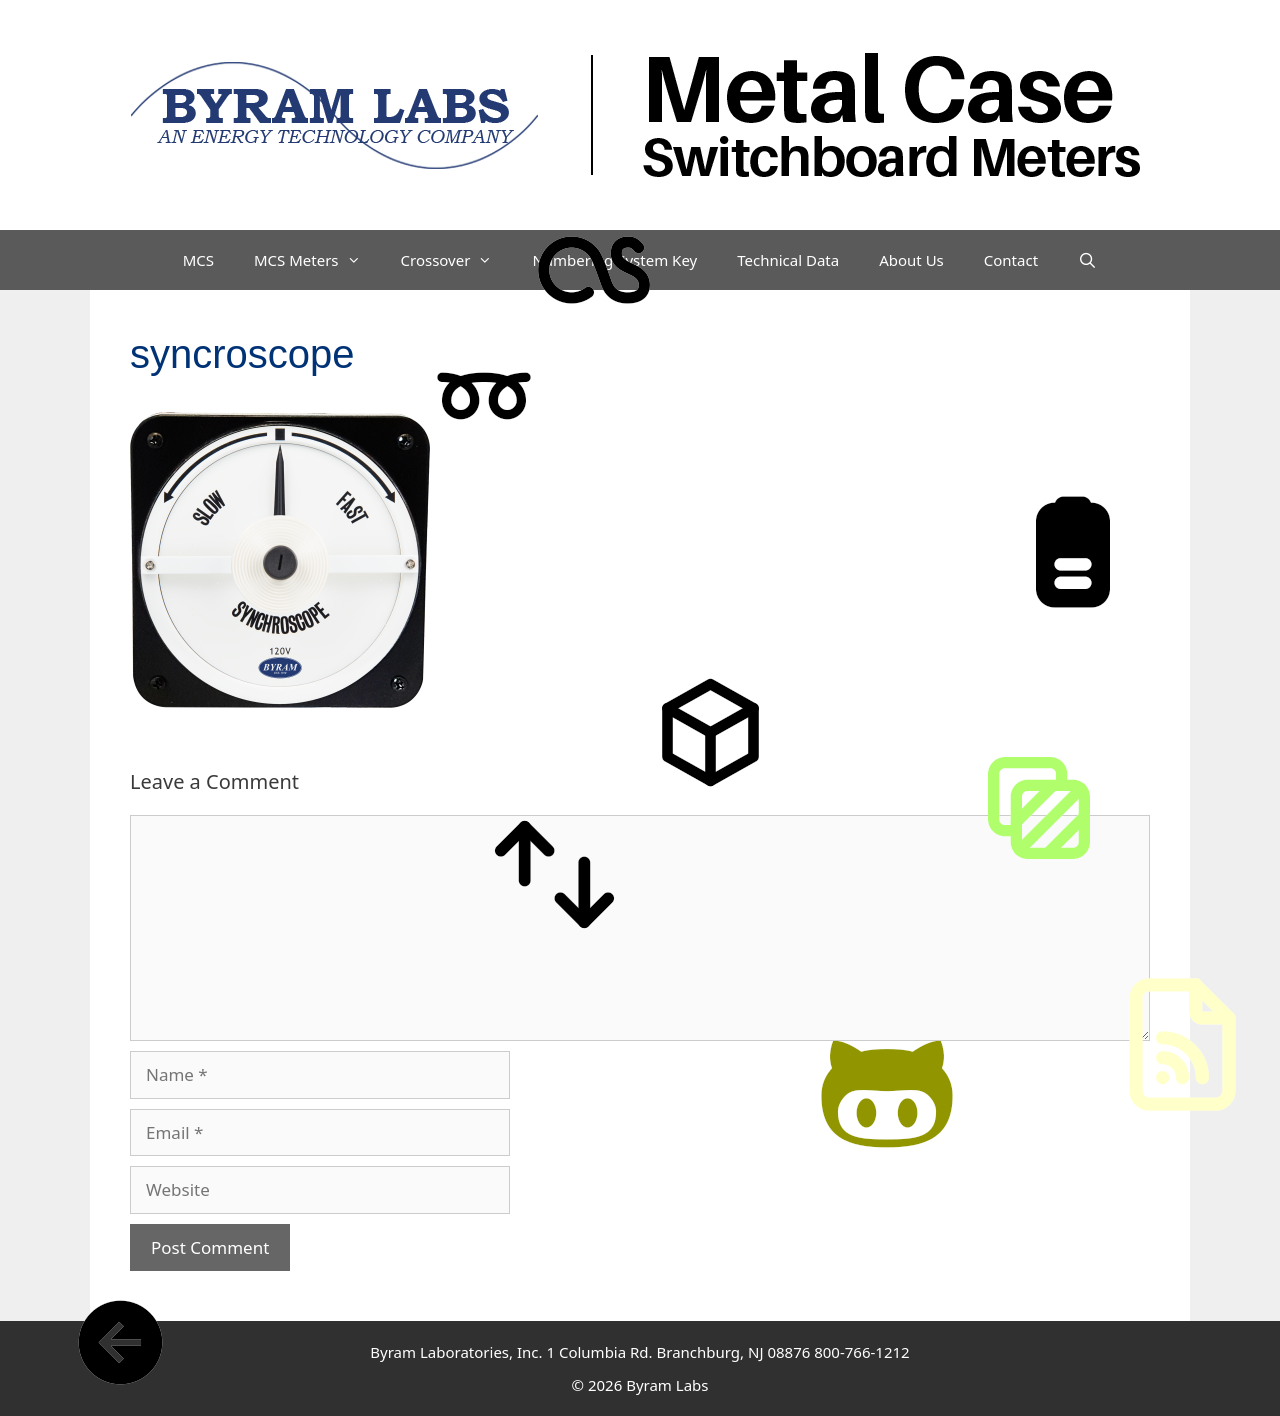 The height and width of the screenshot is (1416, 1280). I want to click on voicemail indicator or notification, so click(484, 396).